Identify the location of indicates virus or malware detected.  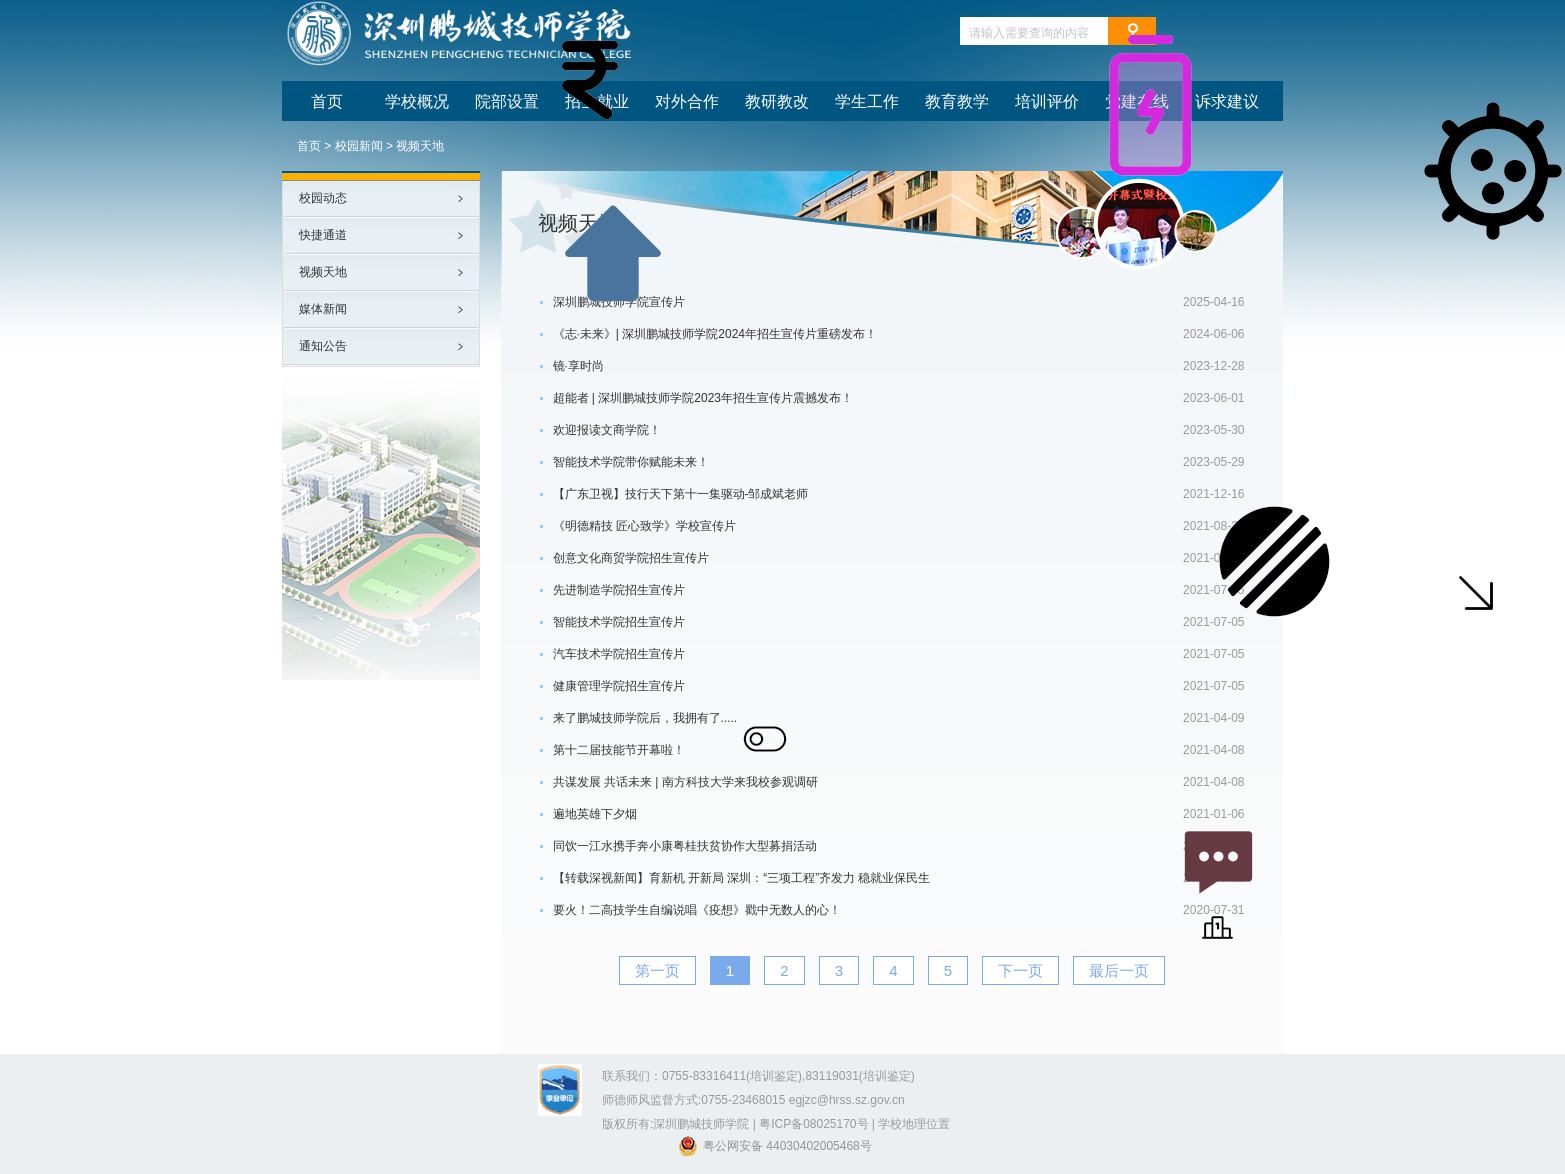
(1493, 171).